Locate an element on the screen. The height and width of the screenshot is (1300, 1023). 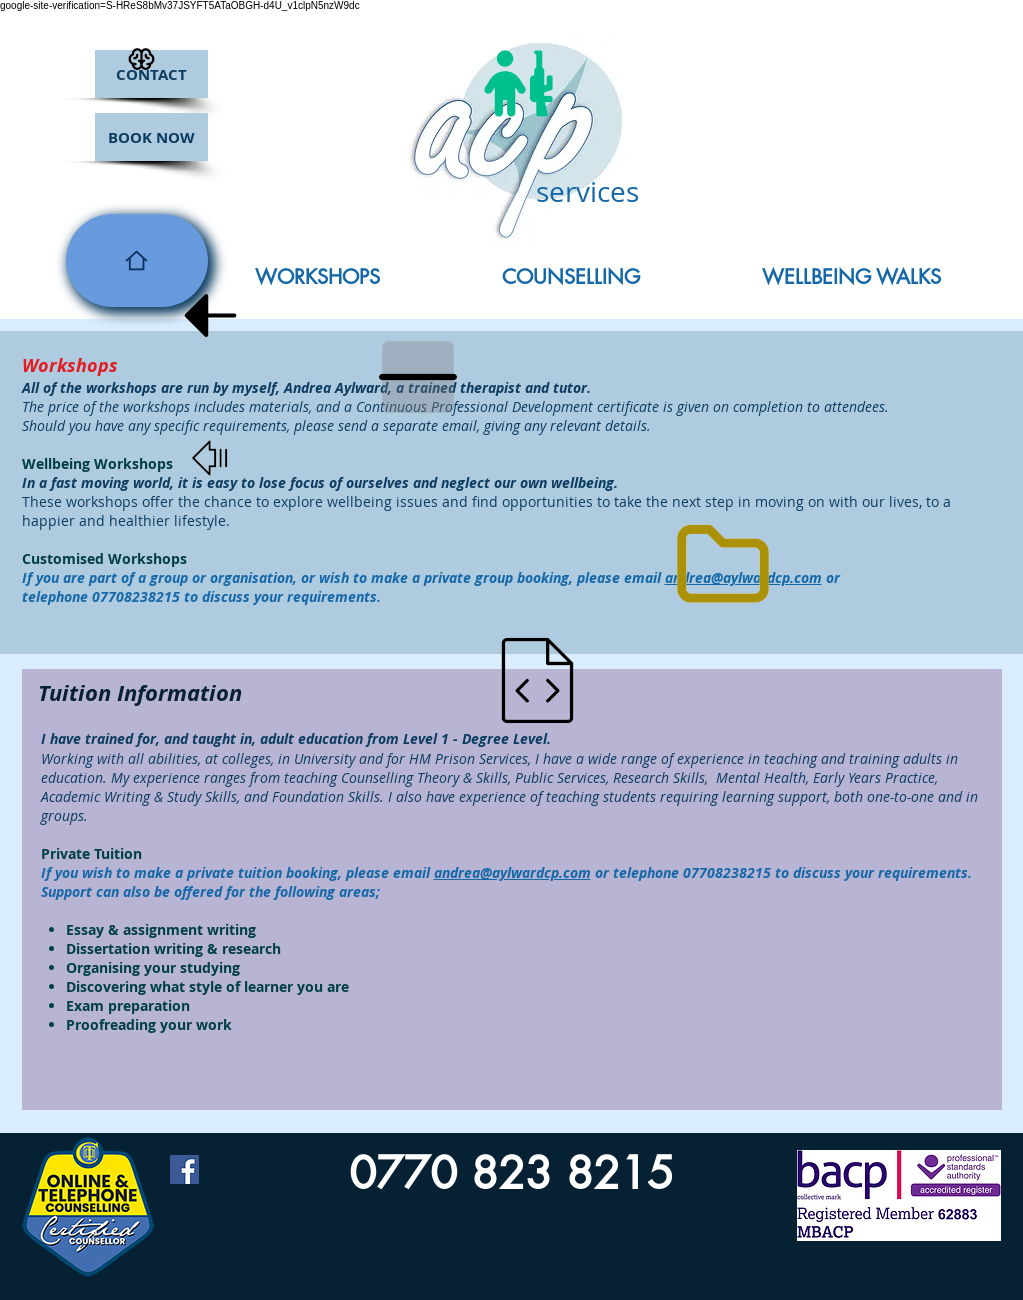
decrease quantity or value is located at coordinates (418, 377).